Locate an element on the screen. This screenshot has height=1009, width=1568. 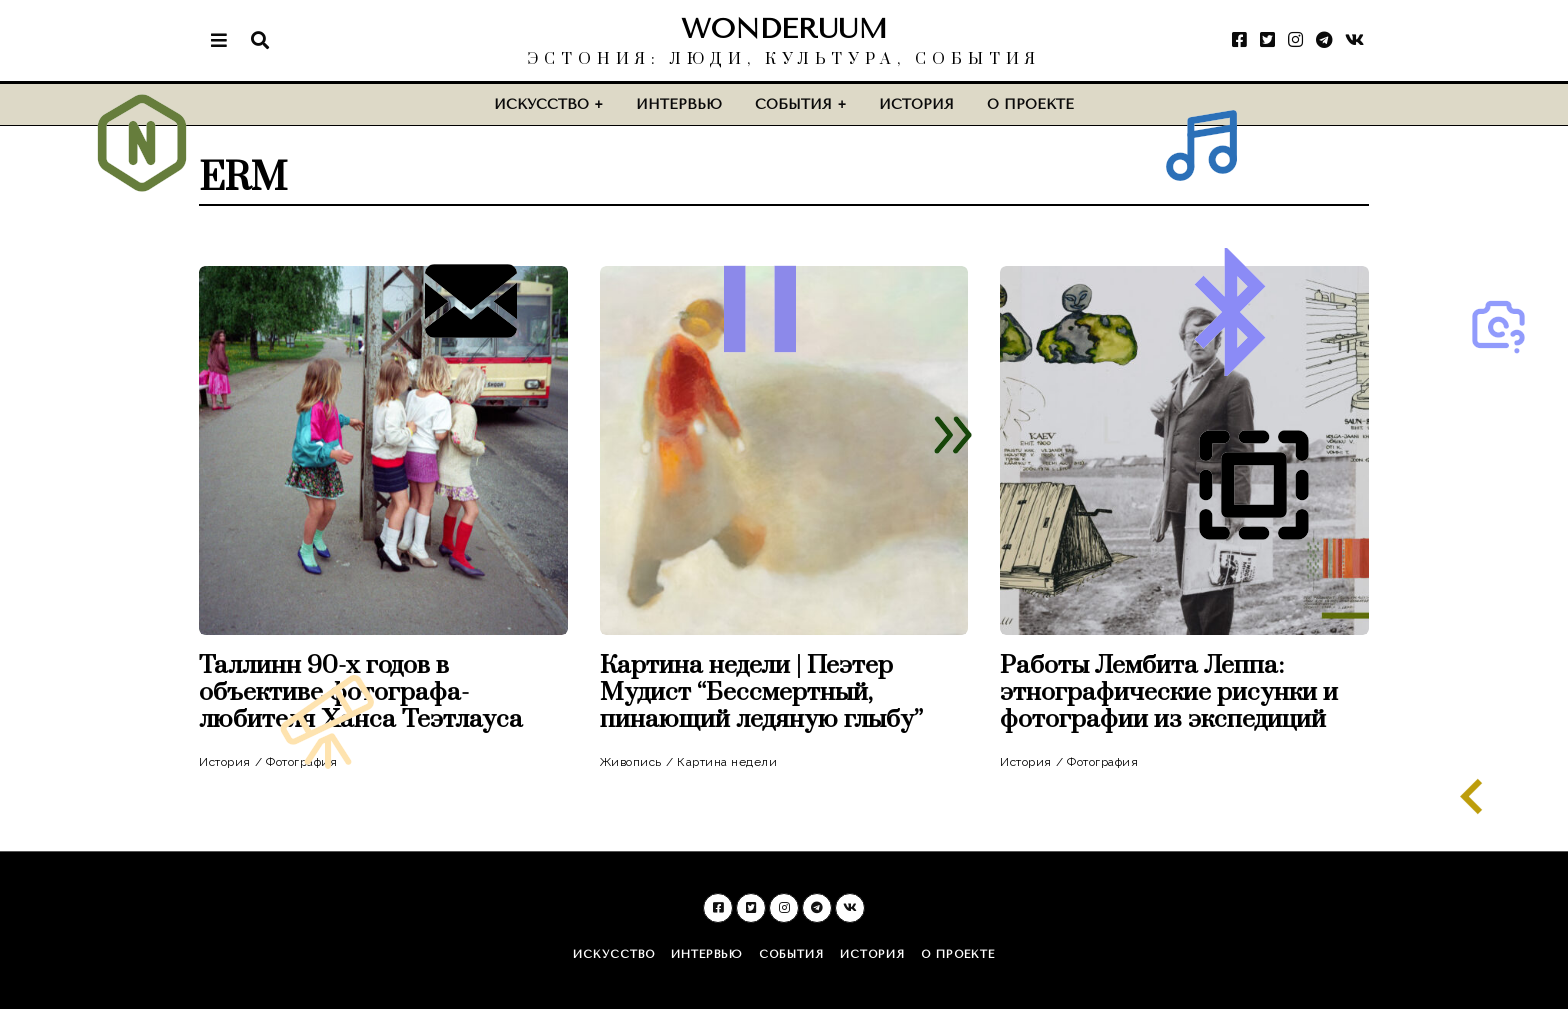
select all items is located at coordinates (1254, 485).